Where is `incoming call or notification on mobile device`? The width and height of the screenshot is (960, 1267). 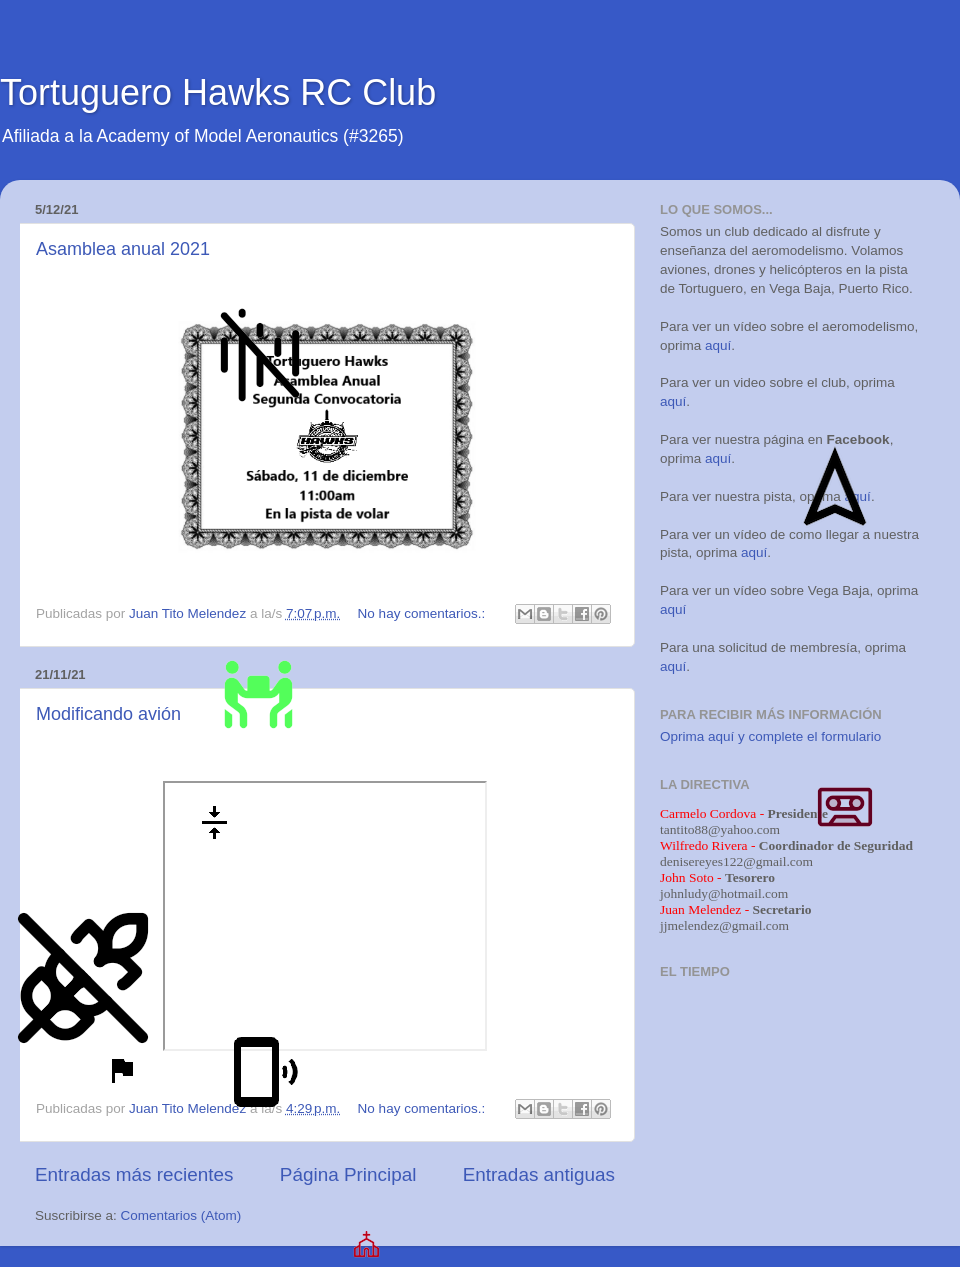 incoming call or notification on mobile device is located at coordinates (266, 1072).